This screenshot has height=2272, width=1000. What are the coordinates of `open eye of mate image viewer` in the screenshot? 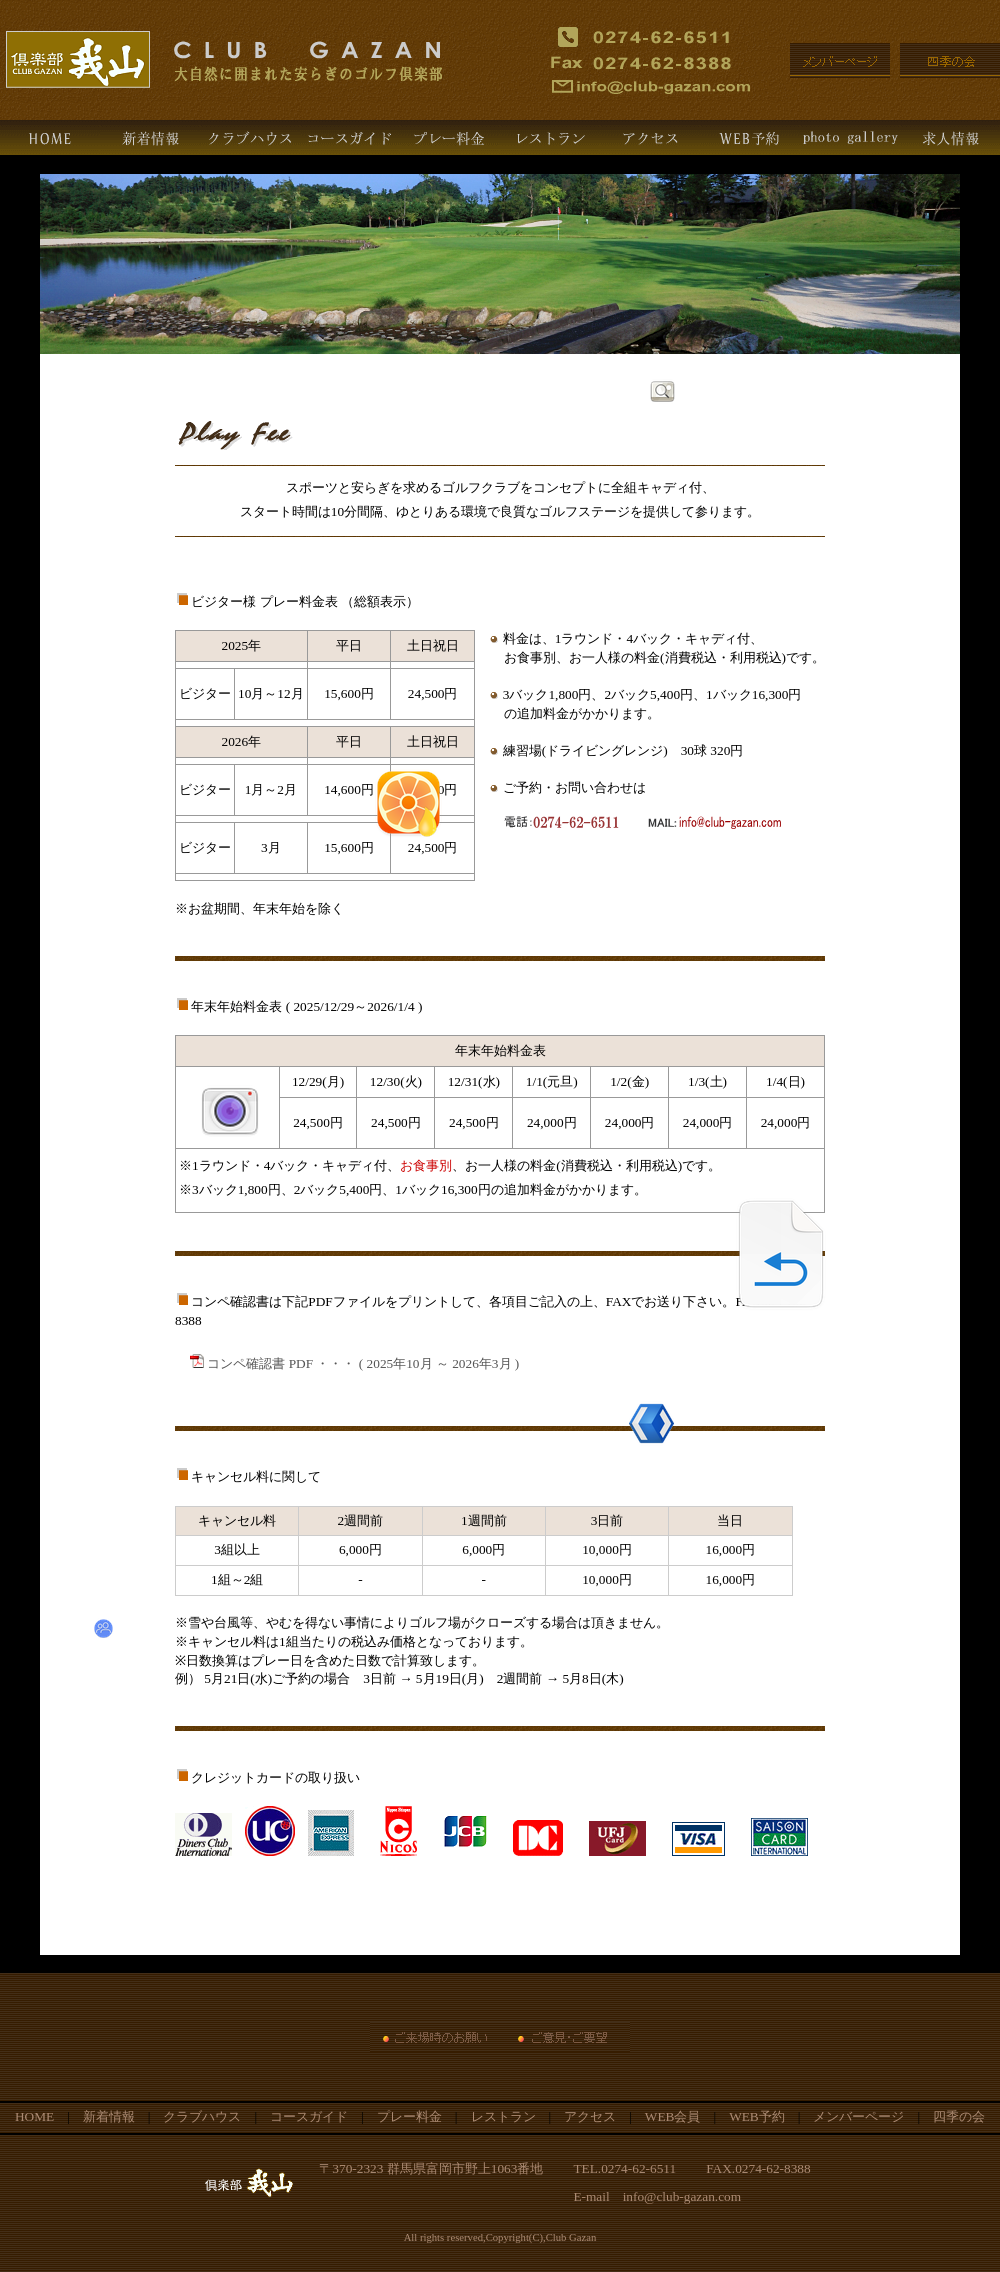 It's located at (662, 391).